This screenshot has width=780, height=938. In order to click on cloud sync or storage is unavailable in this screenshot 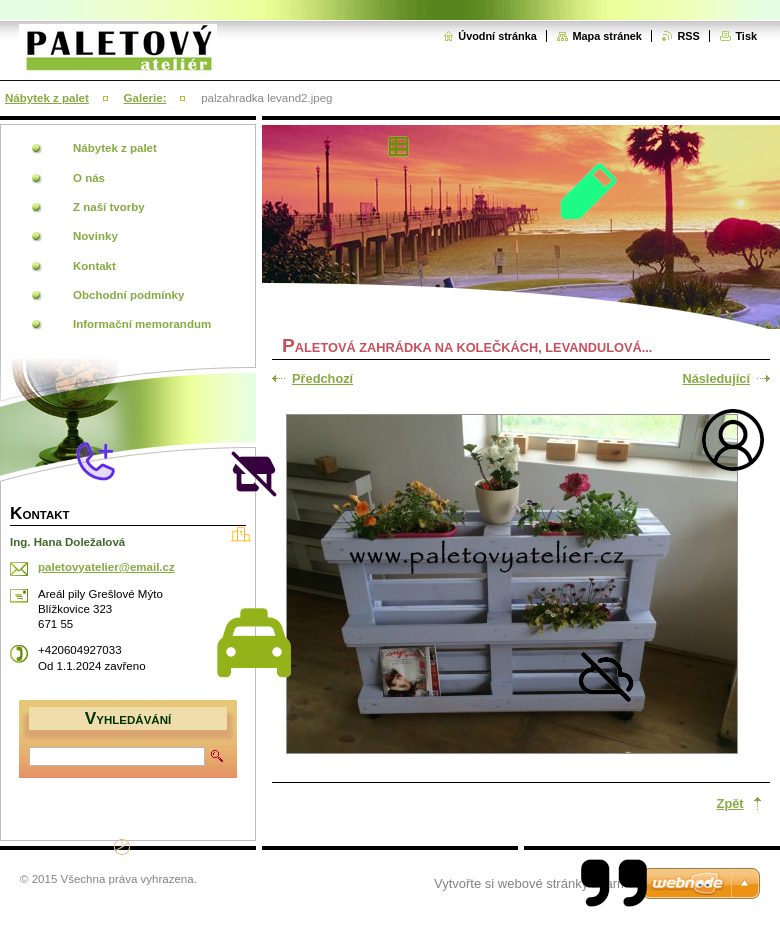, I will do `click(606, 677)`.